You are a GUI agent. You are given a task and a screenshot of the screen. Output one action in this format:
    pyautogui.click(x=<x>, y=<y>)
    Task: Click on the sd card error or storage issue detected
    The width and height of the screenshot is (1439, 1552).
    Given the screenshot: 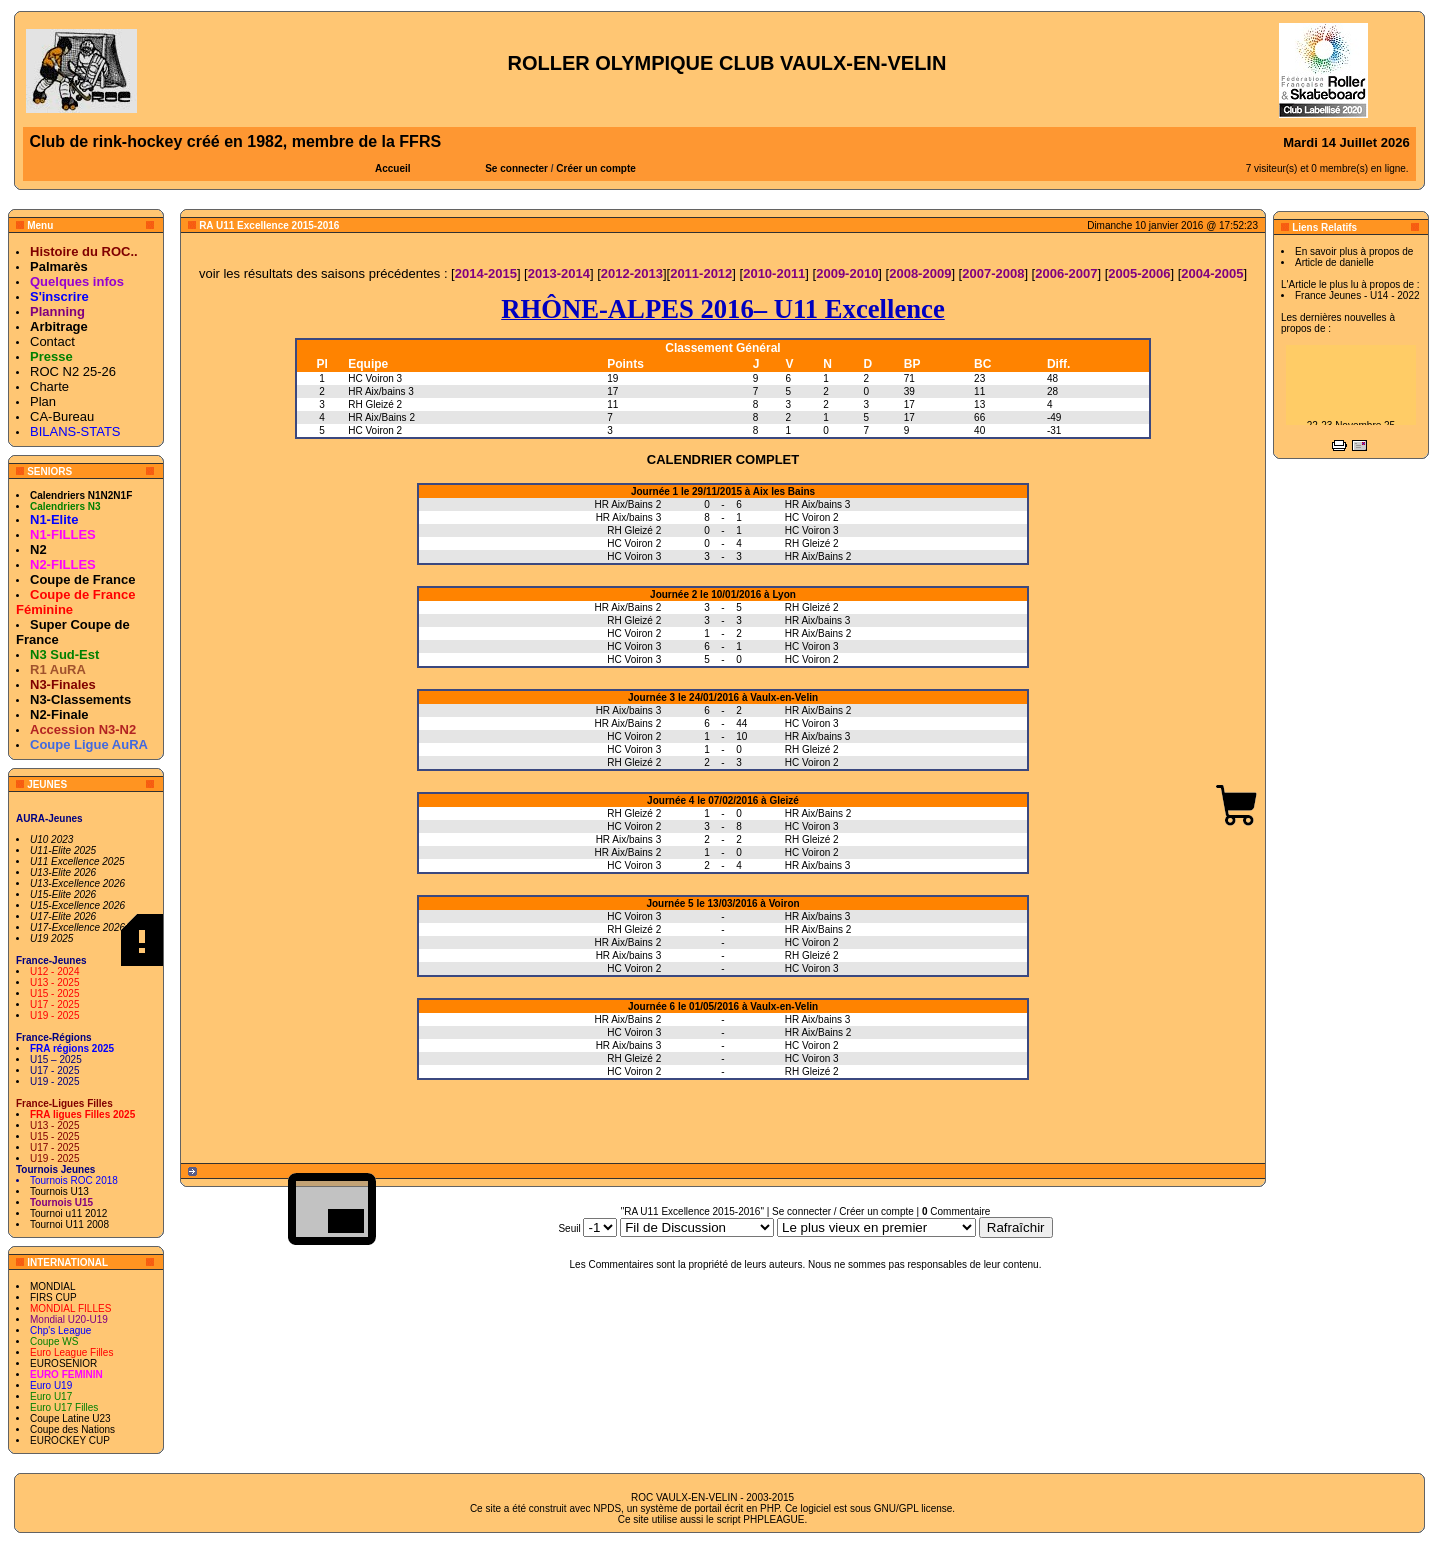 What is the action you would take?
    pyautogui.click(x=142, y=940)
    